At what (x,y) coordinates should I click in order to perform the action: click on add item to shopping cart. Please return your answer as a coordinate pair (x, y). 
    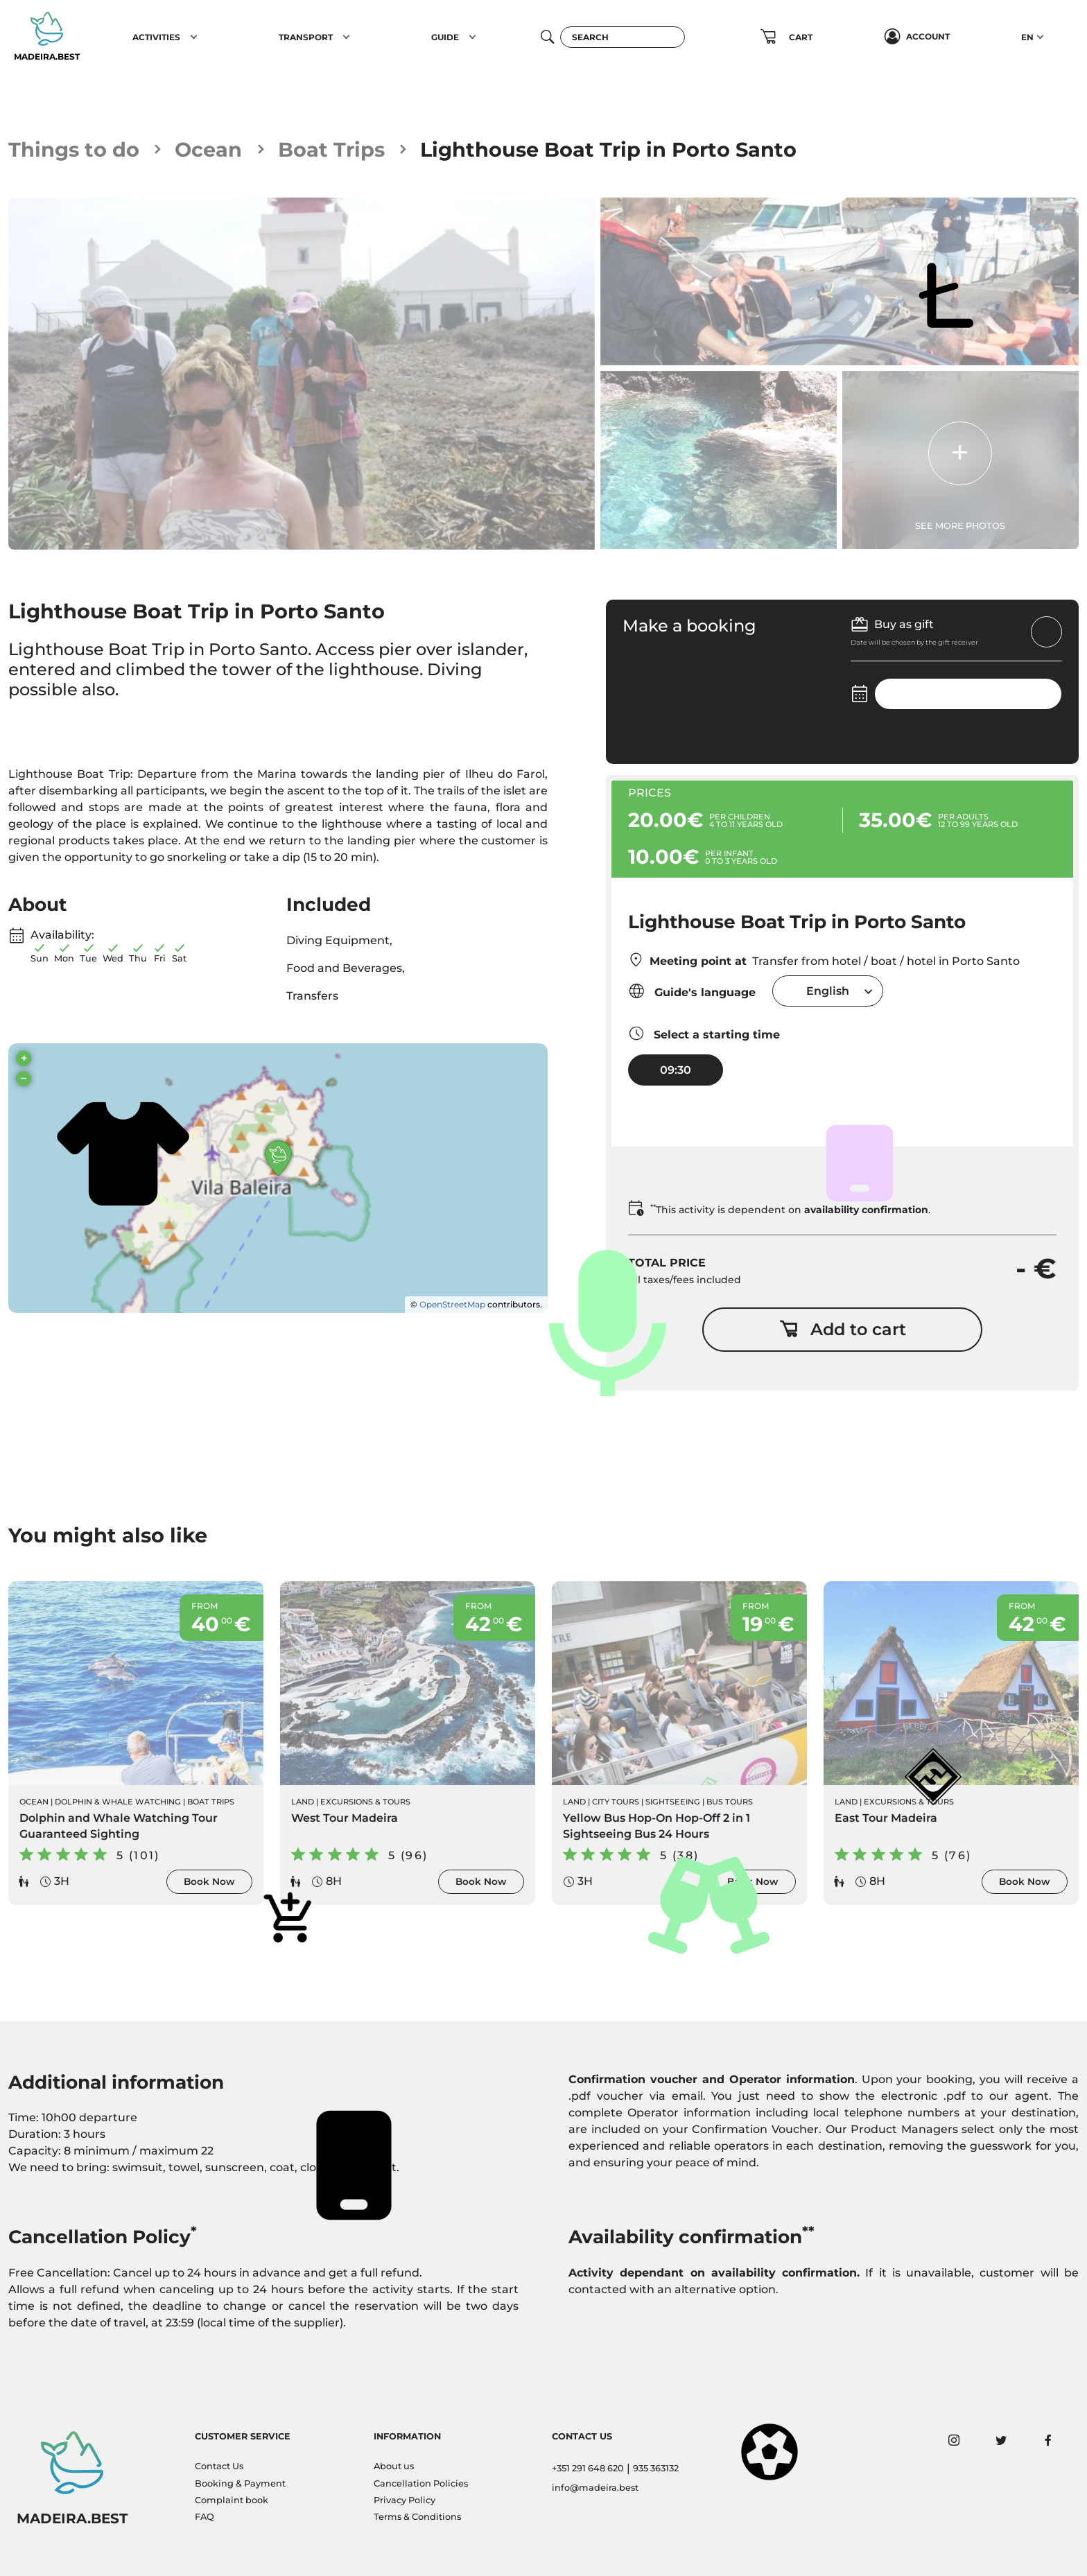
    Looking at the image, I should click on (290, 1918).